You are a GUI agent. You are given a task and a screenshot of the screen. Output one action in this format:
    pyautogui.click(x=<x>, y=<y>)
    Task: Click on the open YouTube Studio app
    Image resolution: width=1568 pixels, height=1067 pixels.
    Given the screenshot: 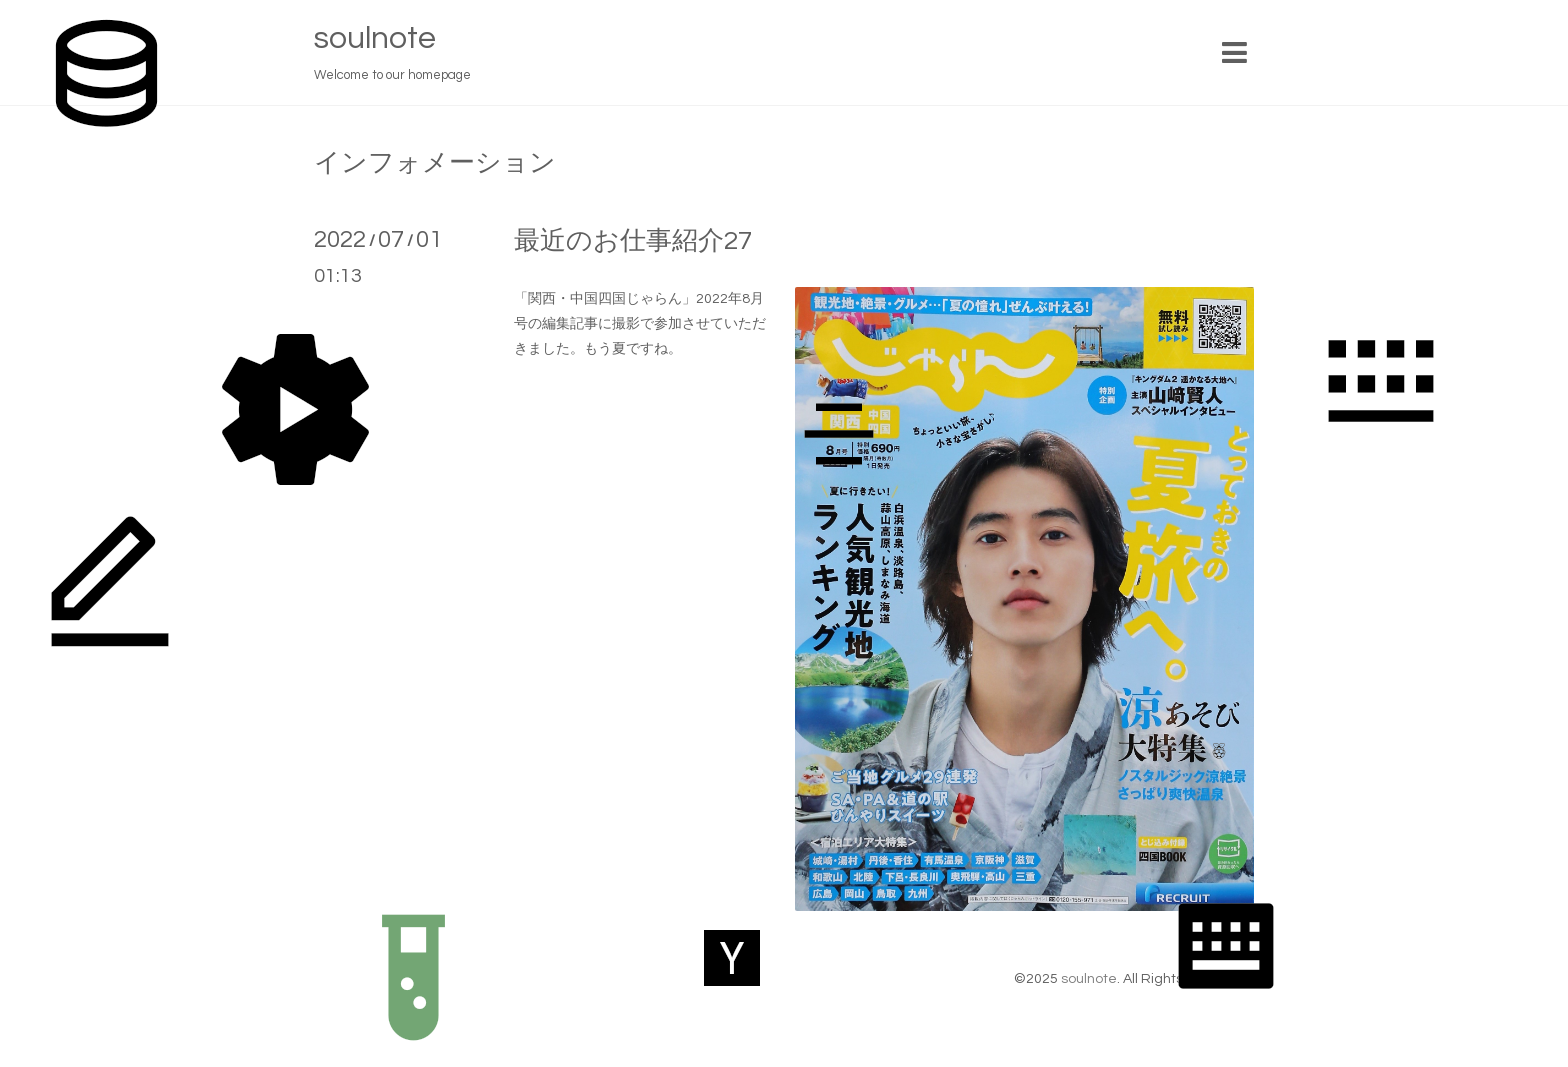 What is the action you would take?
    pyautogui.click(x=295, y=409)
    